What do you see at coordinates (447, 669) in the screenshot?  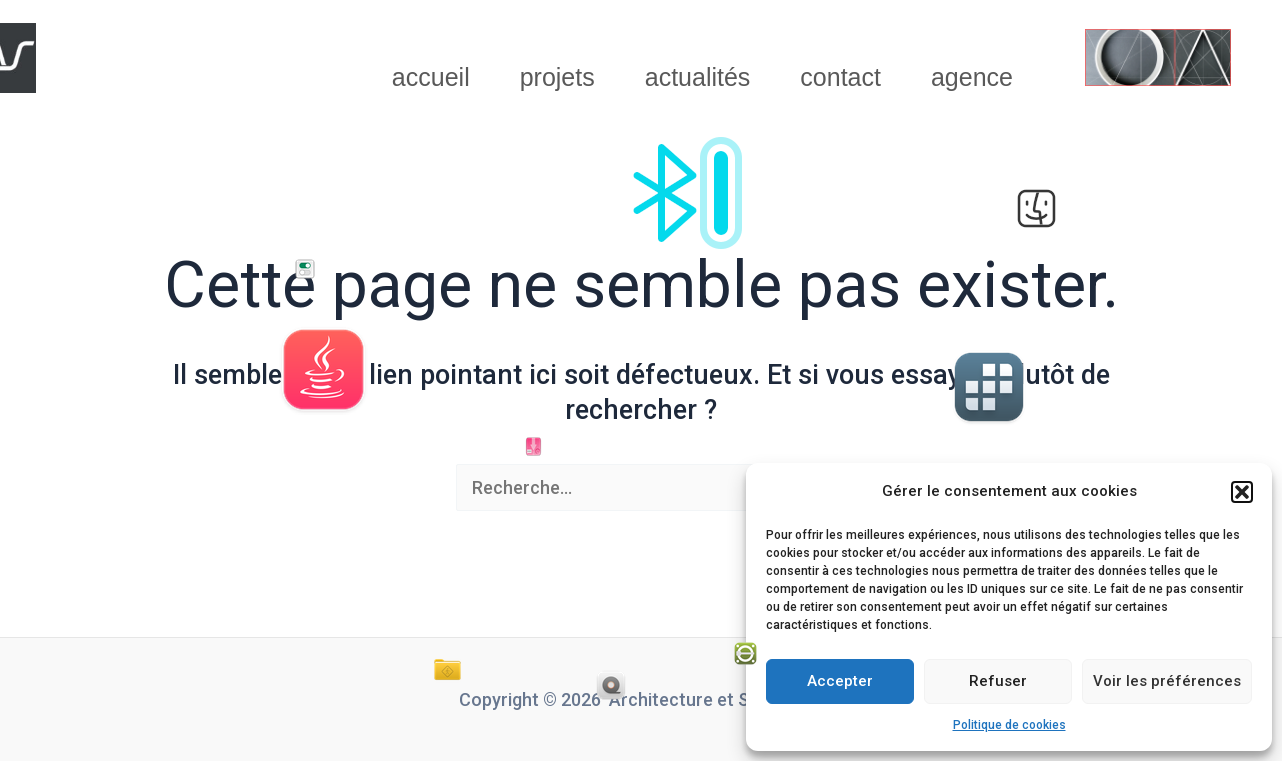 I see `access the public folder for shared files` at bounding box center [447, 669].